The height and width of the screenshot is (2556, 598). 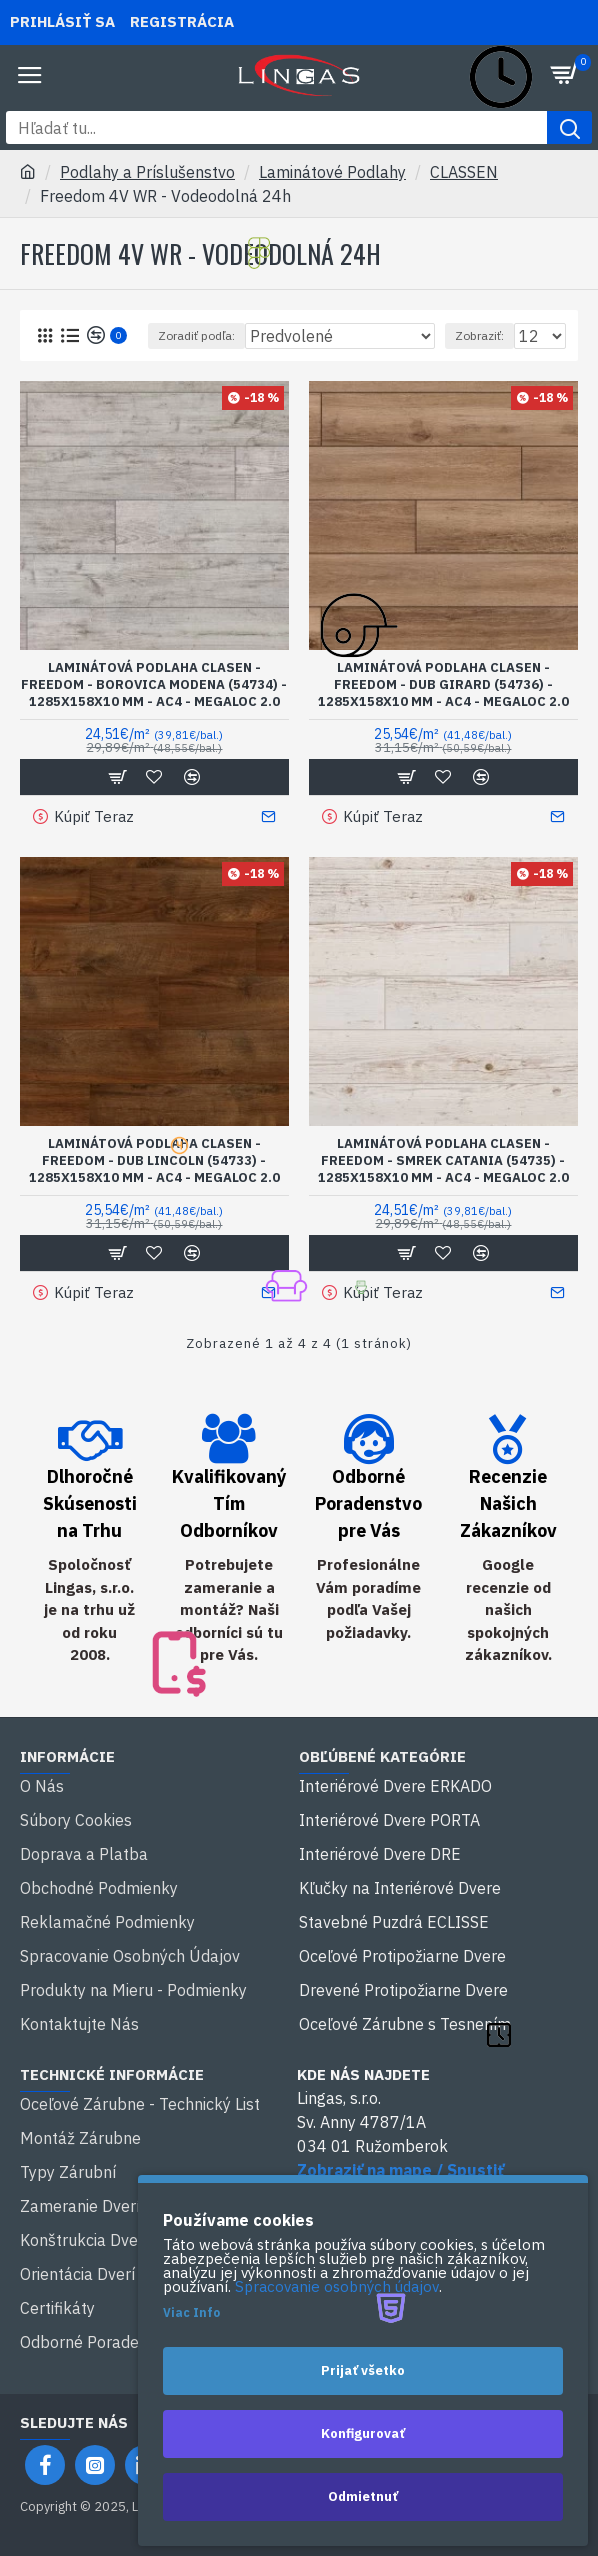 I want to click on view current time, so click(x=499, y=2035).